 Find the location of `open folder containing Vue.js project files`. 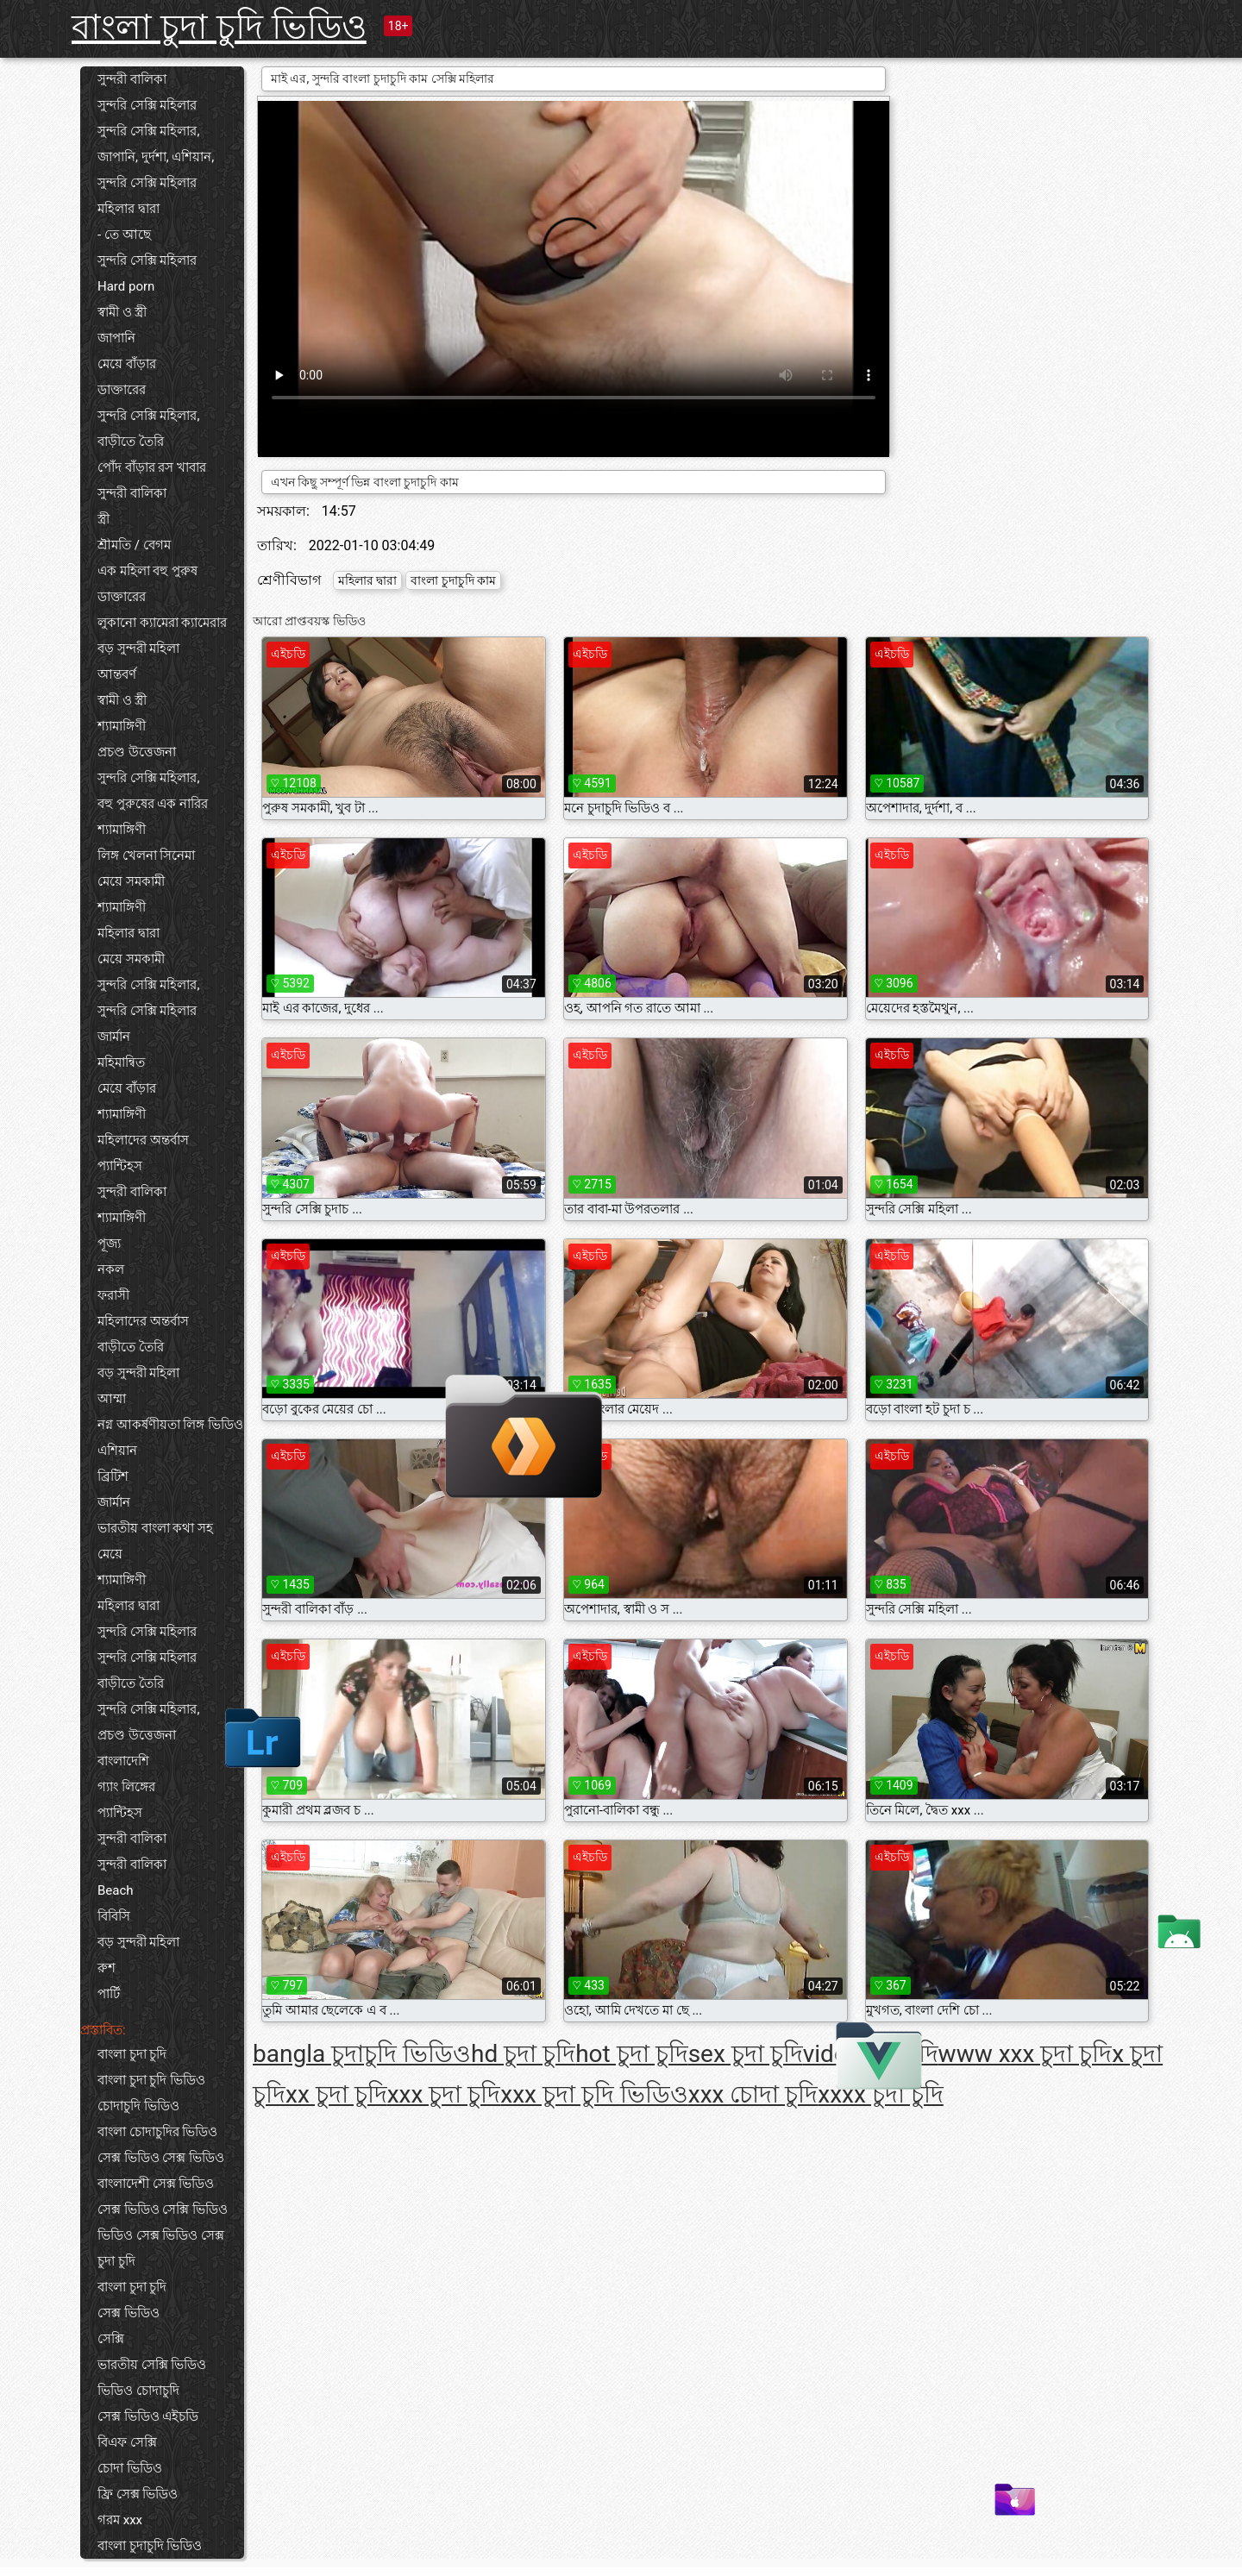

open folder containing Vue.js project files is located at coordinates (878, 2058).